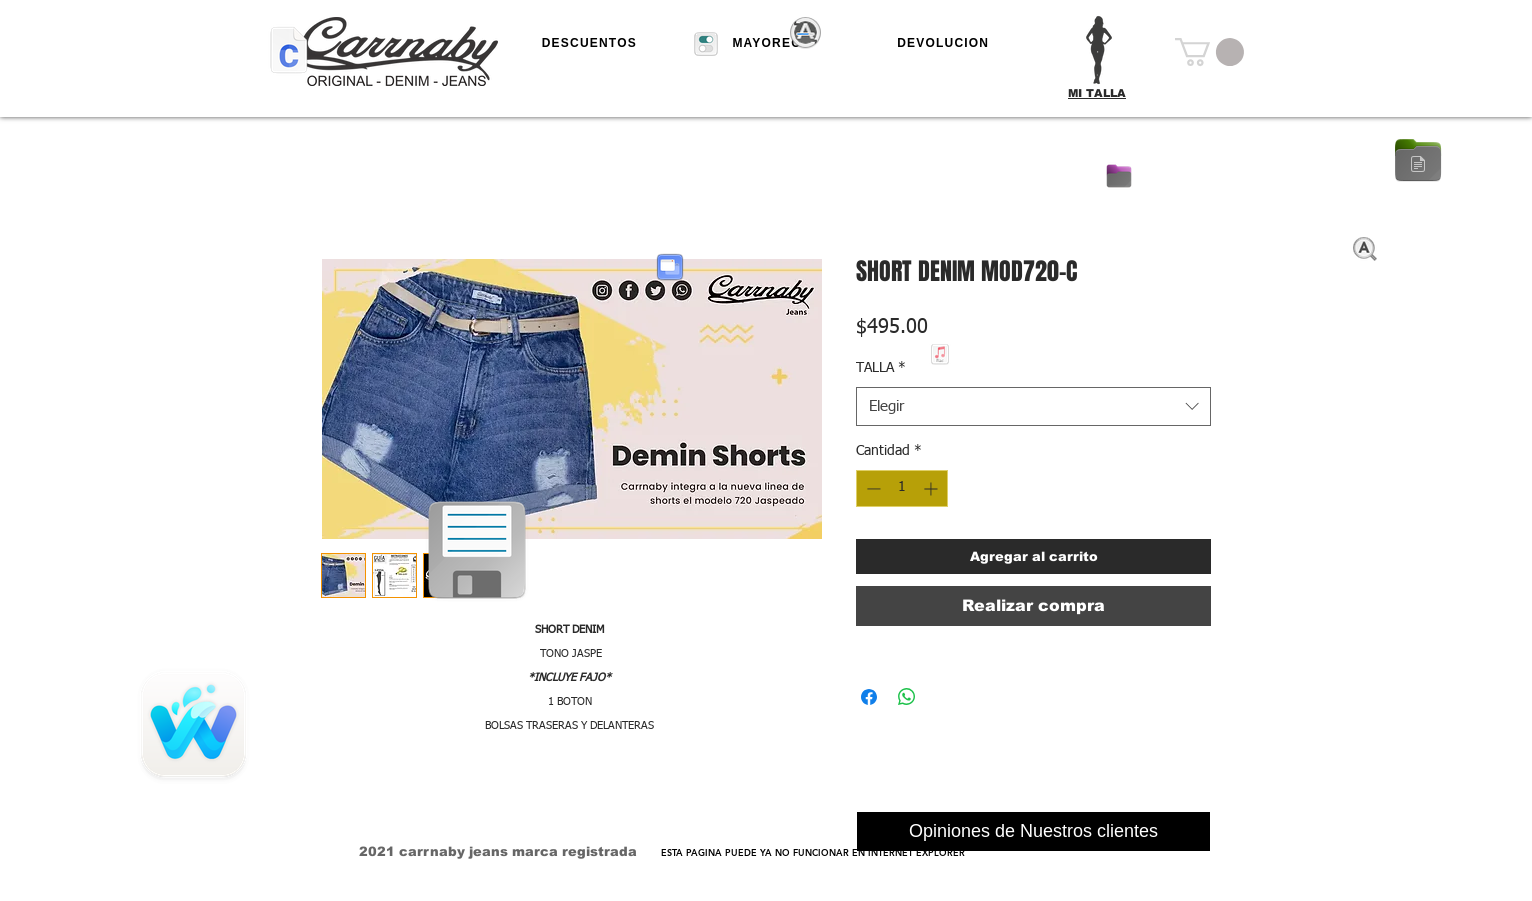  What do you see at coordinates (1365, 249) in the screenshot?
I see `search within emails or messages` at bounding box center [1365, 249].